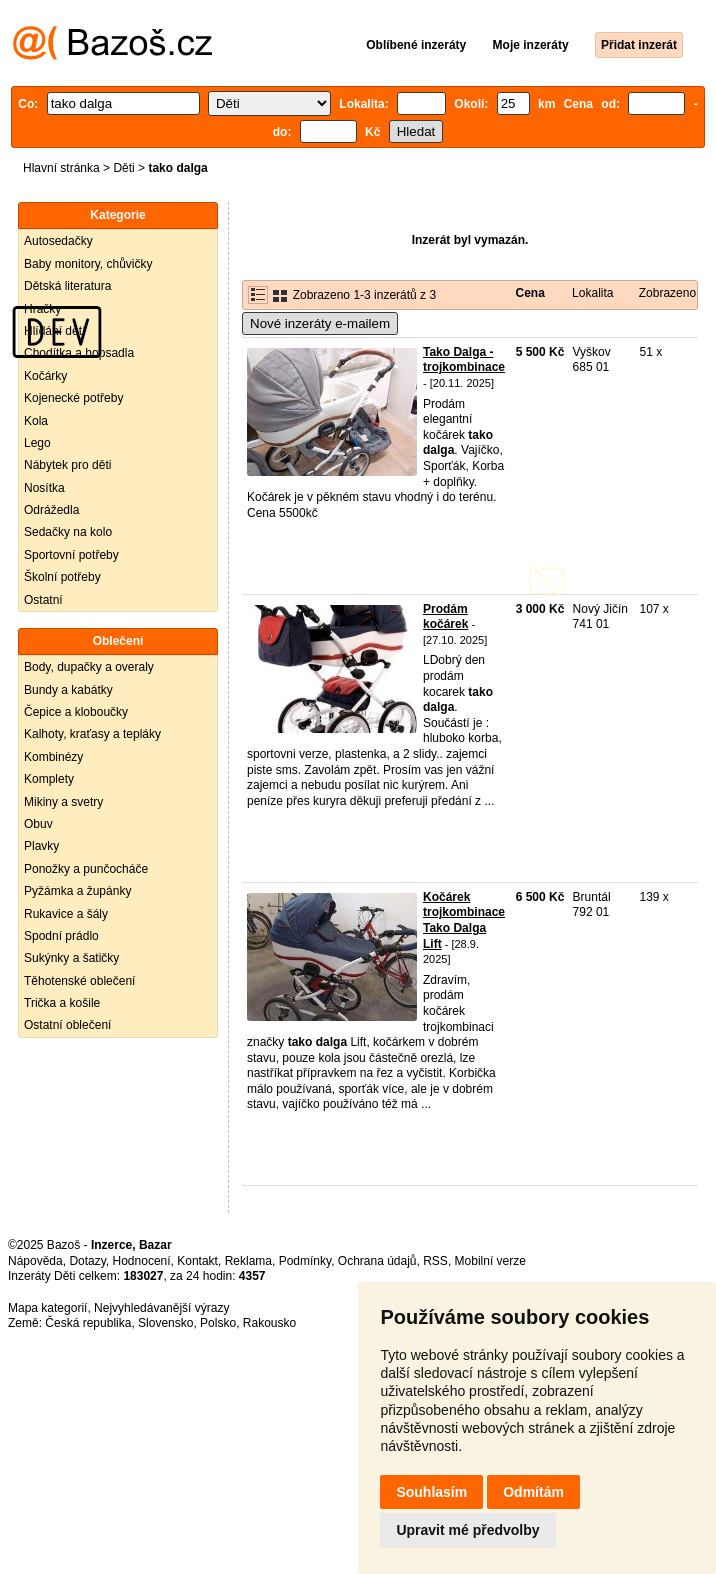 The height and width of the screenshot is (1574, 716). I want to click on mute or disable chat notifications, so click(547, 582).